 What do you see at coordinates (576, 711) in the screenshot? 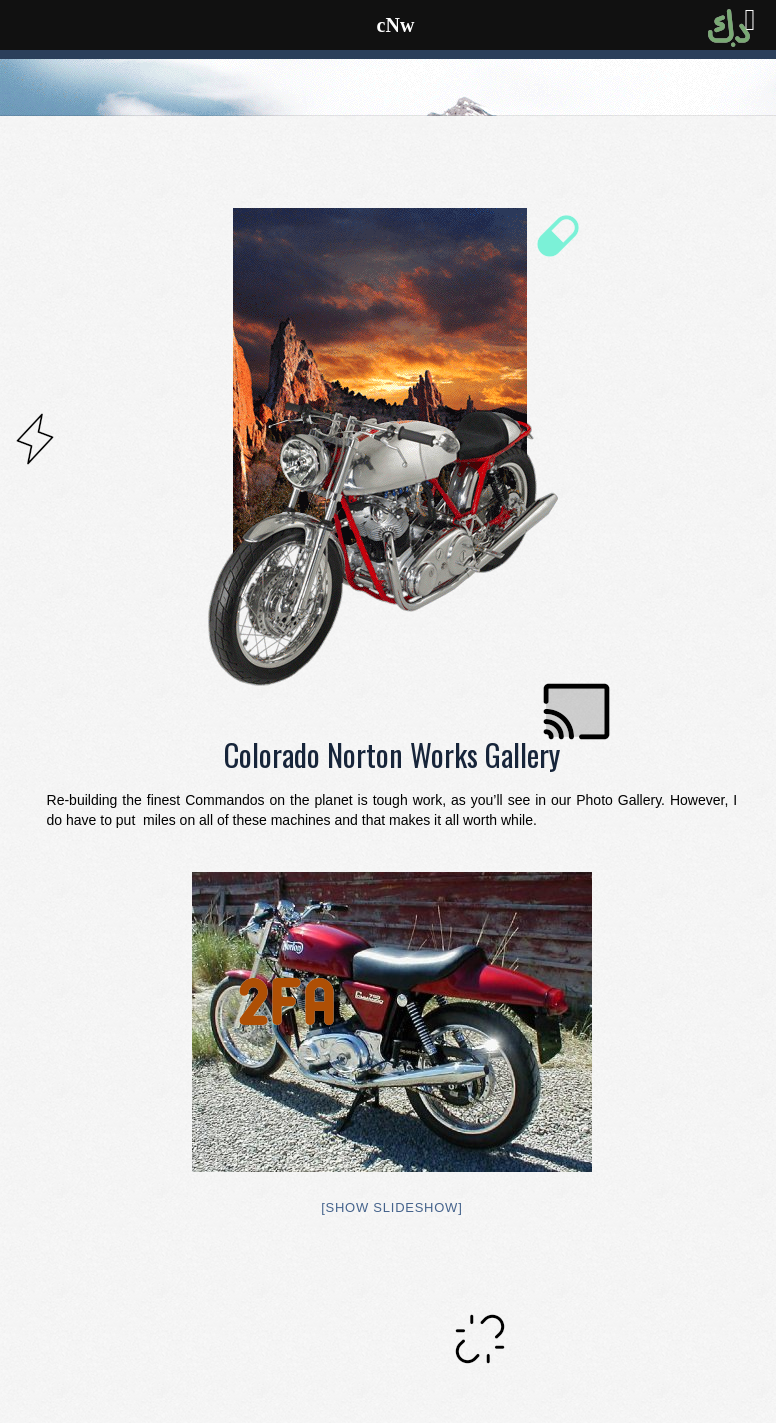
I see `cast your screen to another device` at bounding box center [576, 711].